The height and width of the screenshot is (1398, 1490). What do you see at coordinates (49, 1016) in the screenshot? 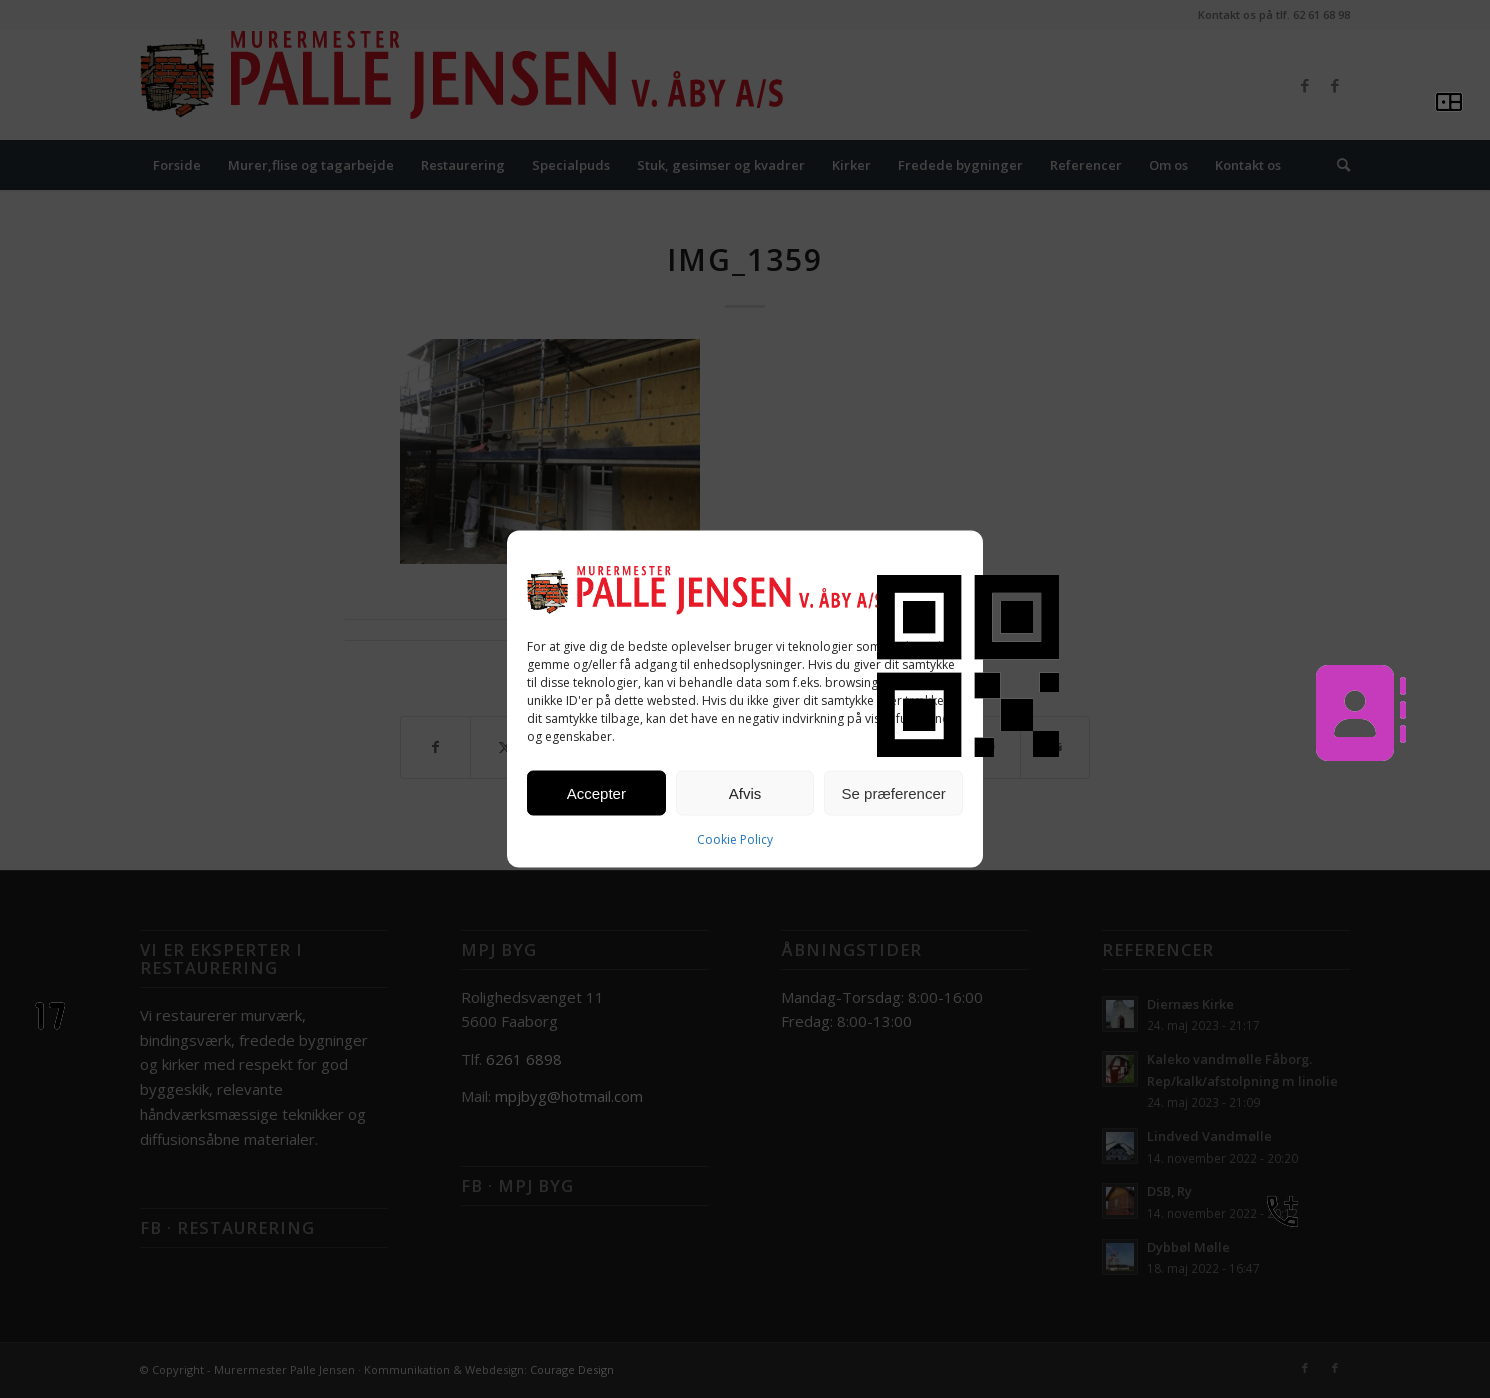
I see `indicates item number 17 in a list or sequence` at bounding box center [49, 1016].